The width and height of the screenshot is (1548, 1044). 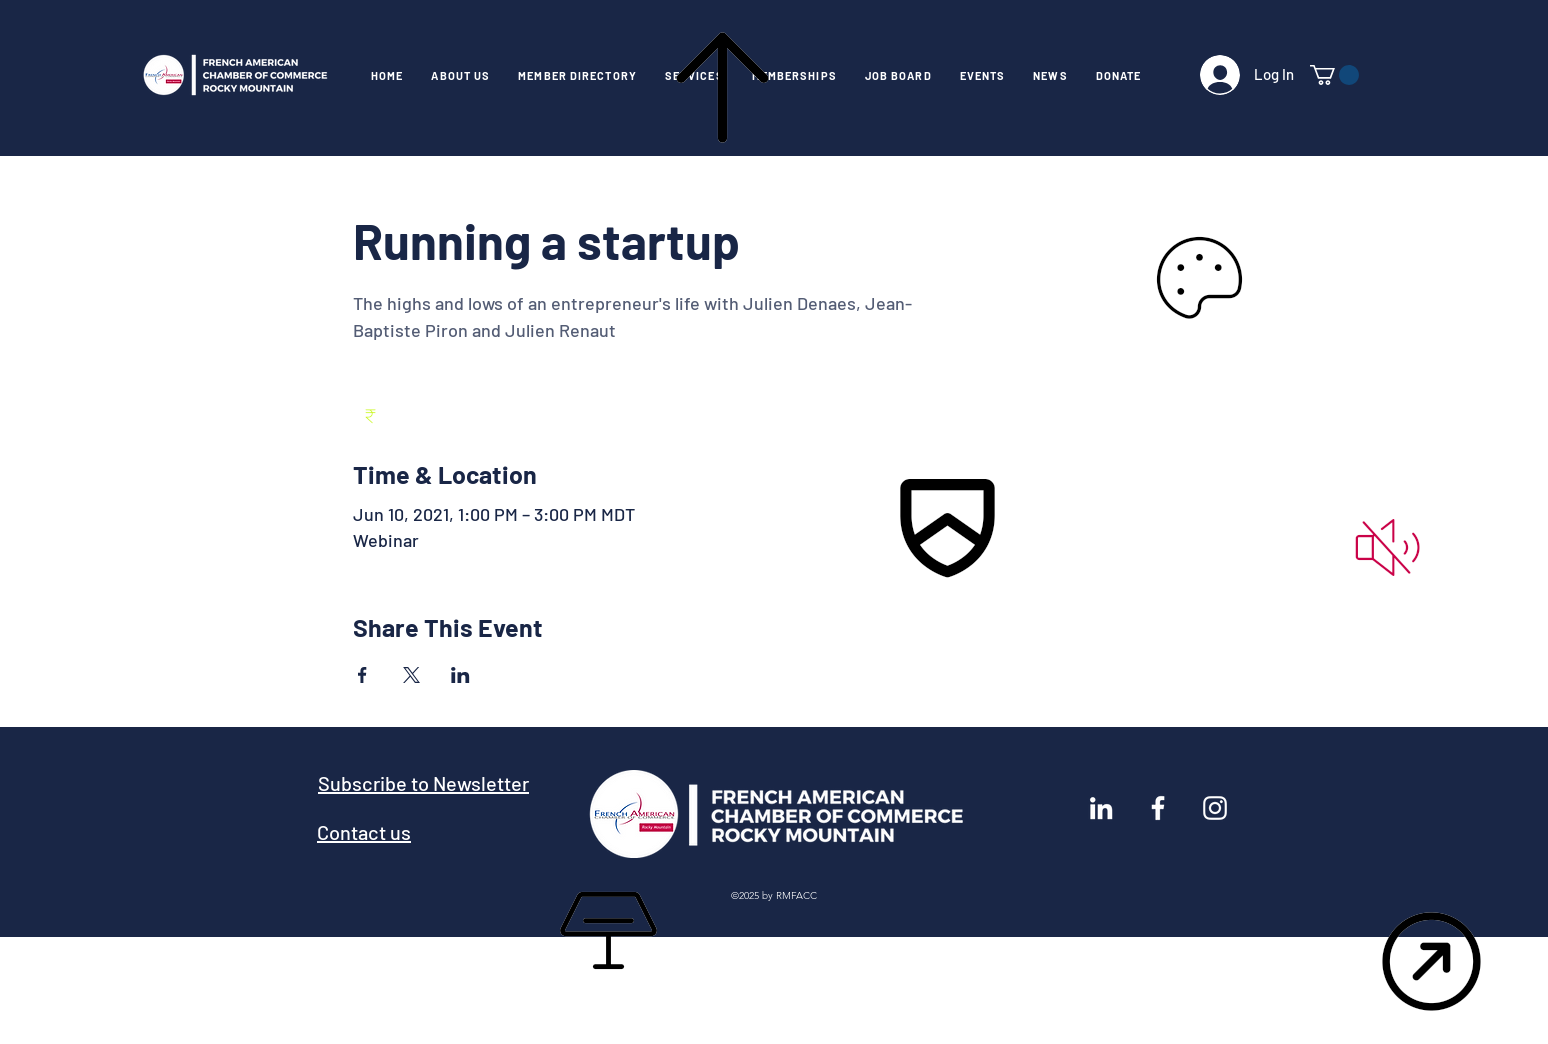 I want to click on open link in new tab or window, so click(x=1431, y=961).